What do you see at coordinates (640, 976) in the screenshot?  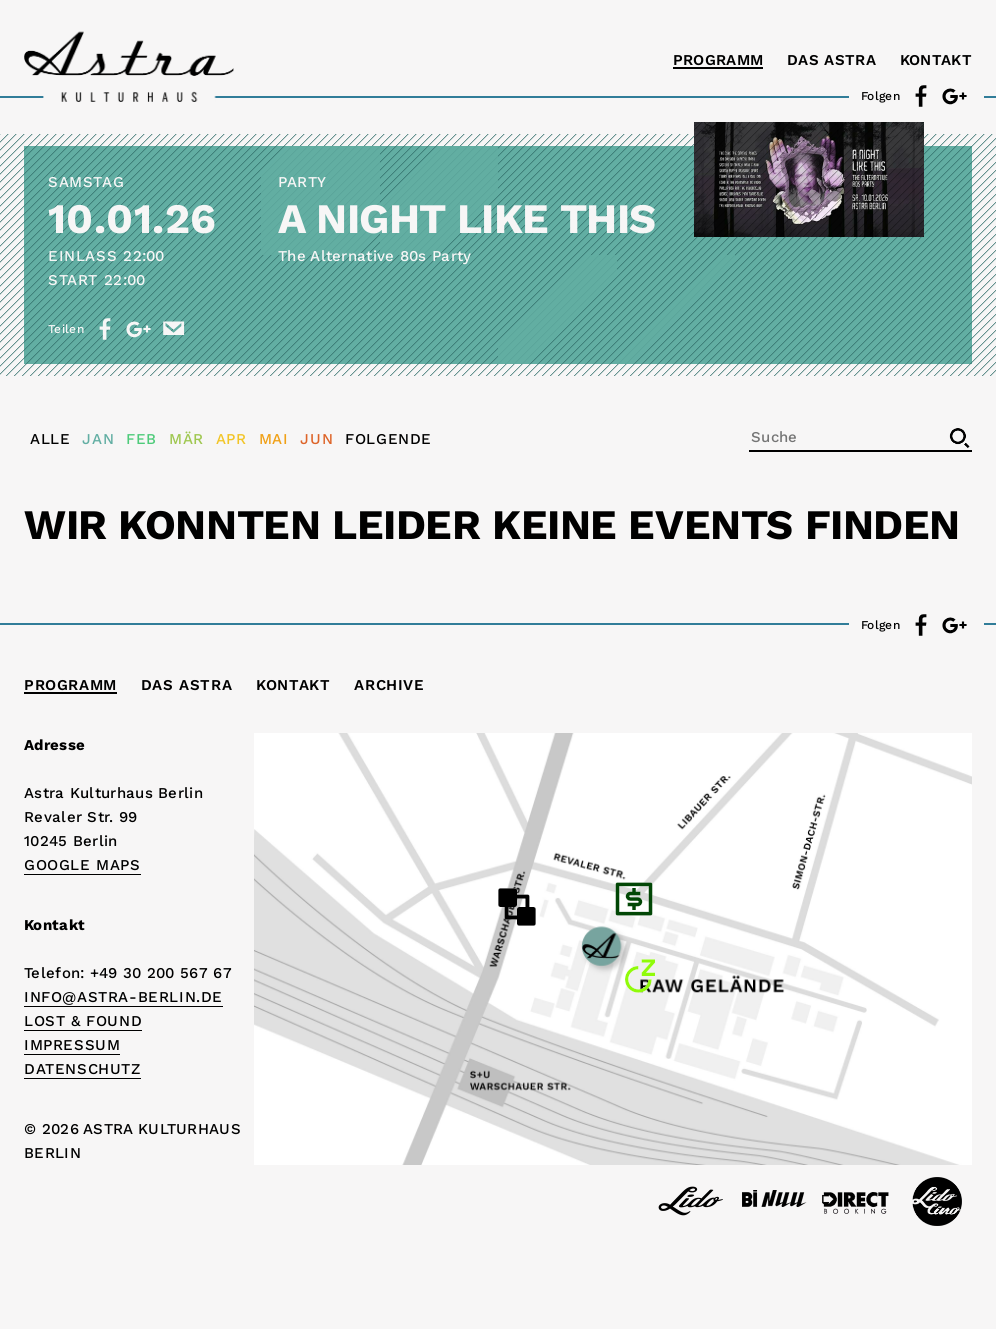 I see `set a rest or sleep timer` at bounding box center [640, 976].